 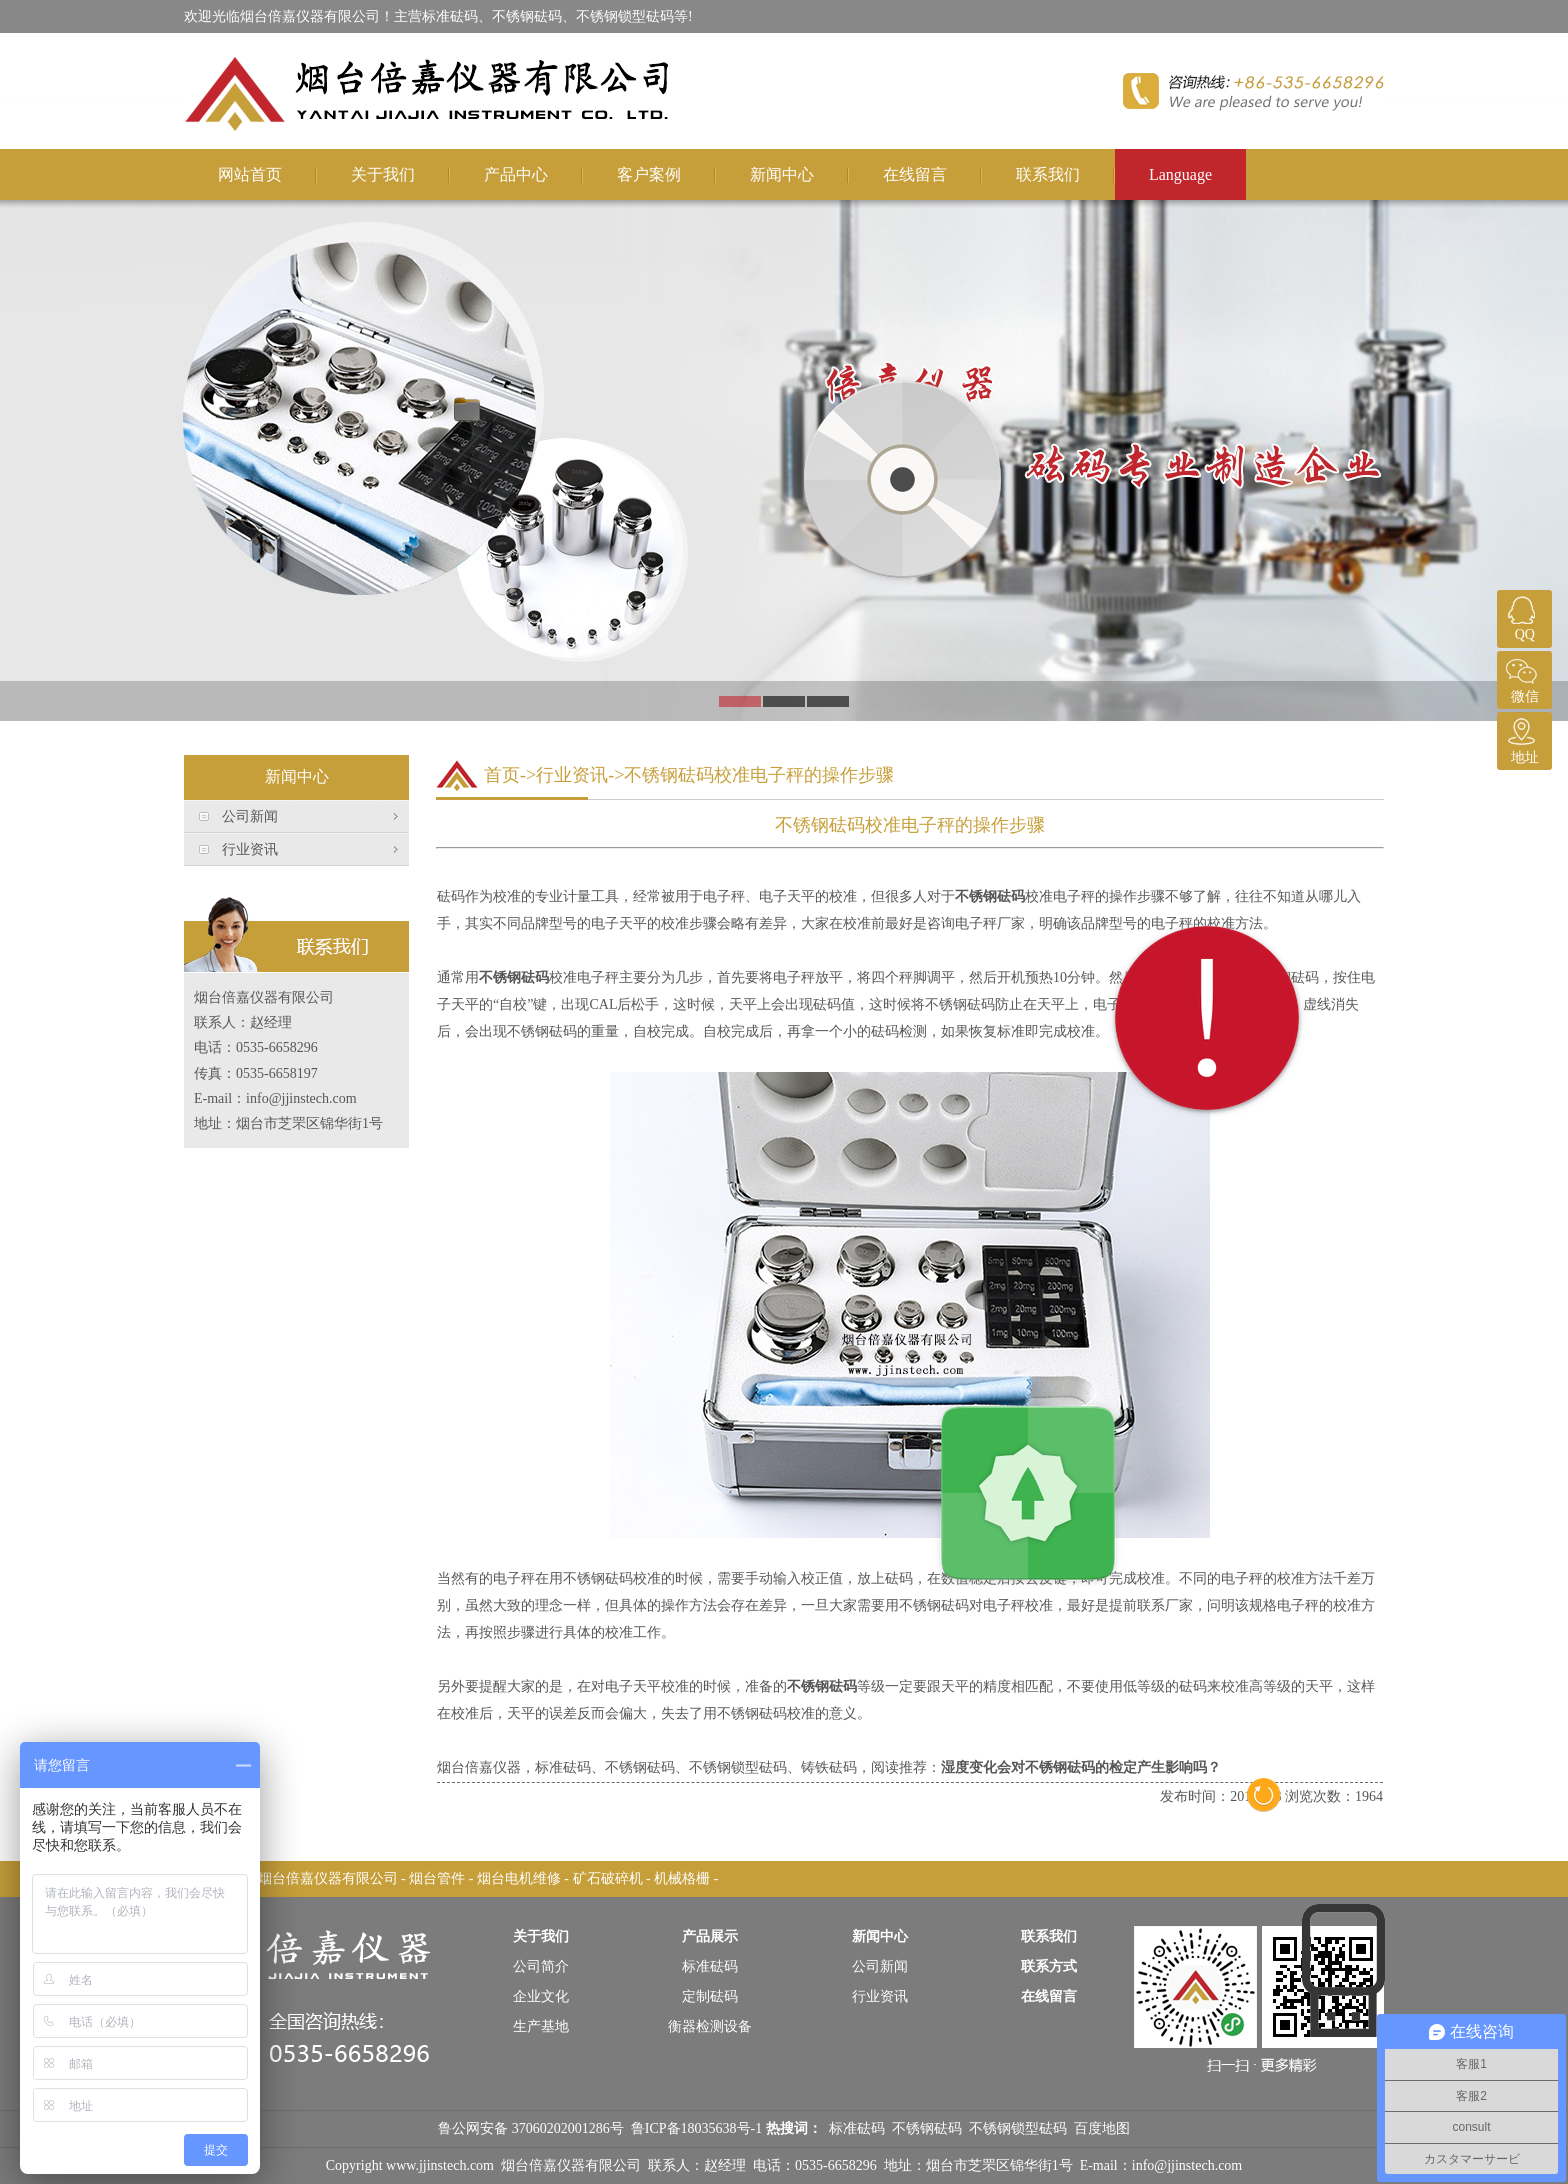 I want to click on restart the system, so click(x=1264, y=1795).